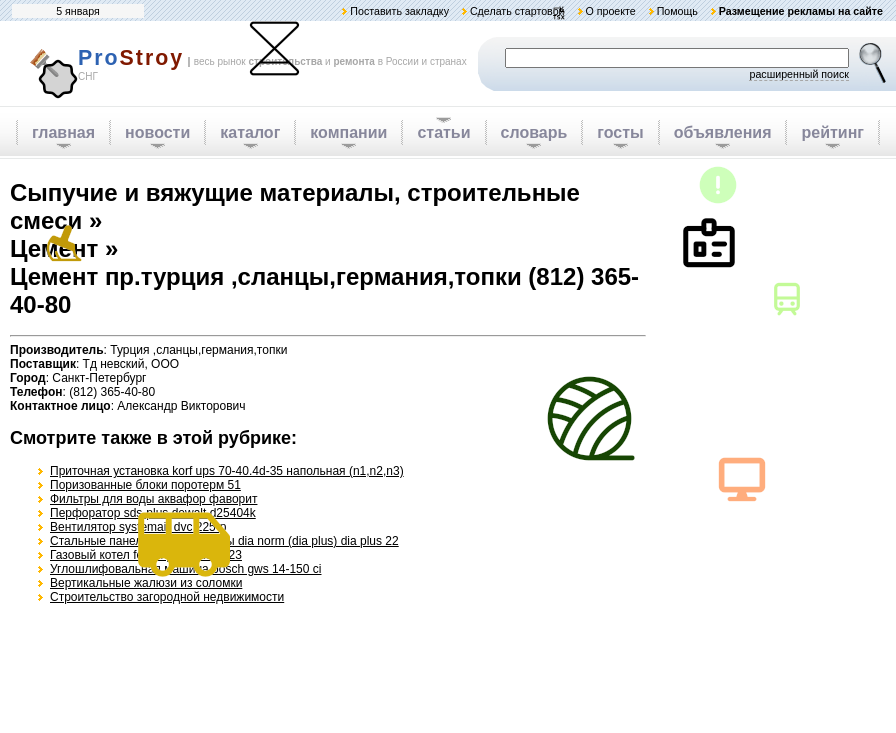  I want to click on access knitting or crochet projects, so click(589, 418).